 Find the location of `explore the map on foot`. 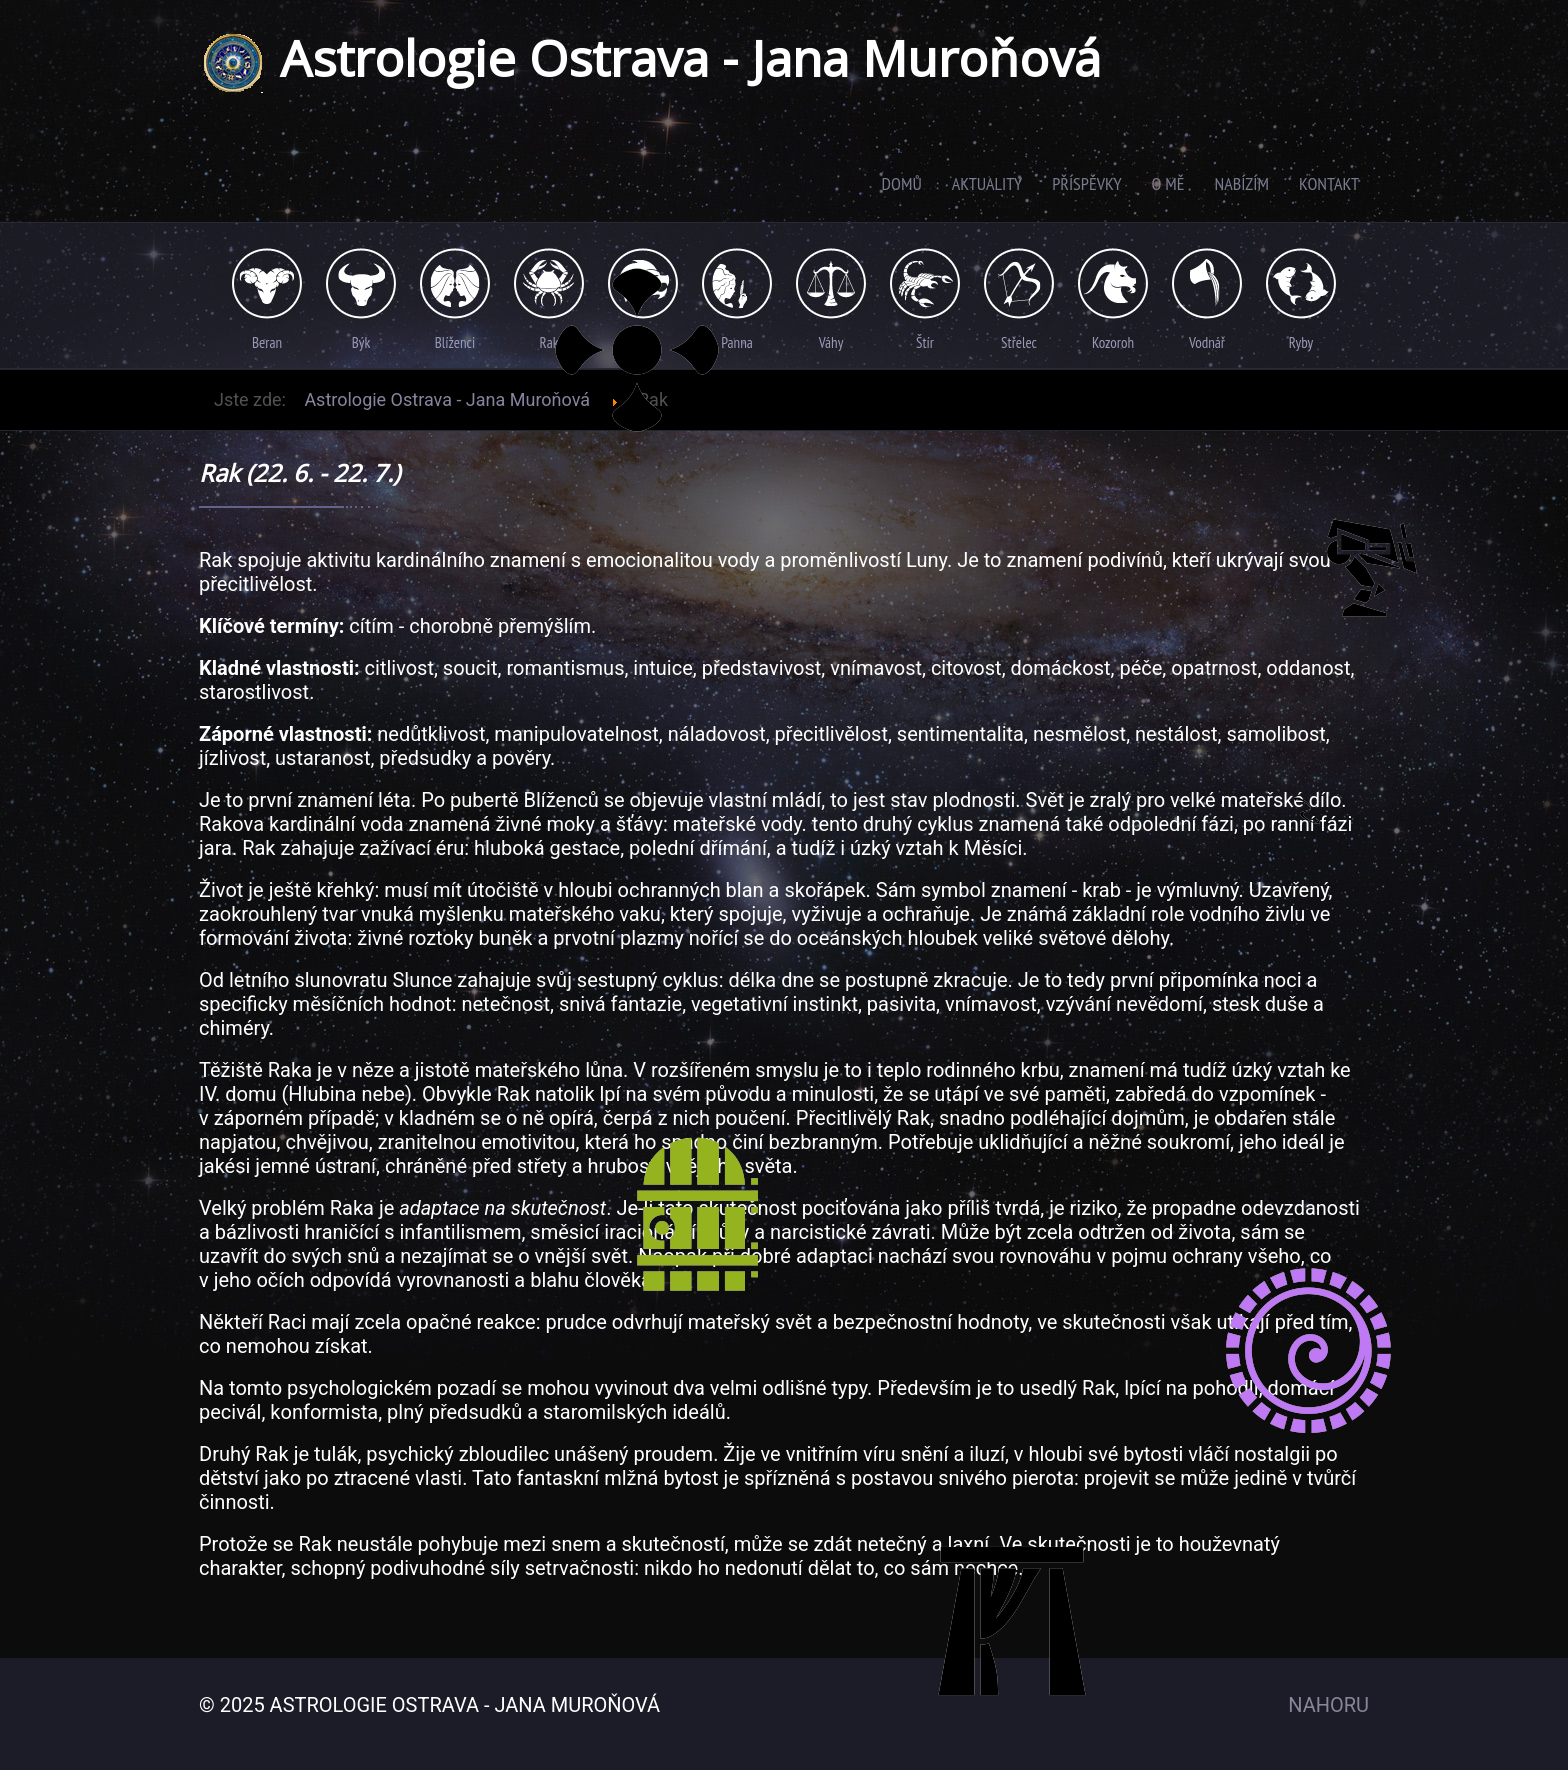

explore the map on foot is located at coordinates (1372, 568).